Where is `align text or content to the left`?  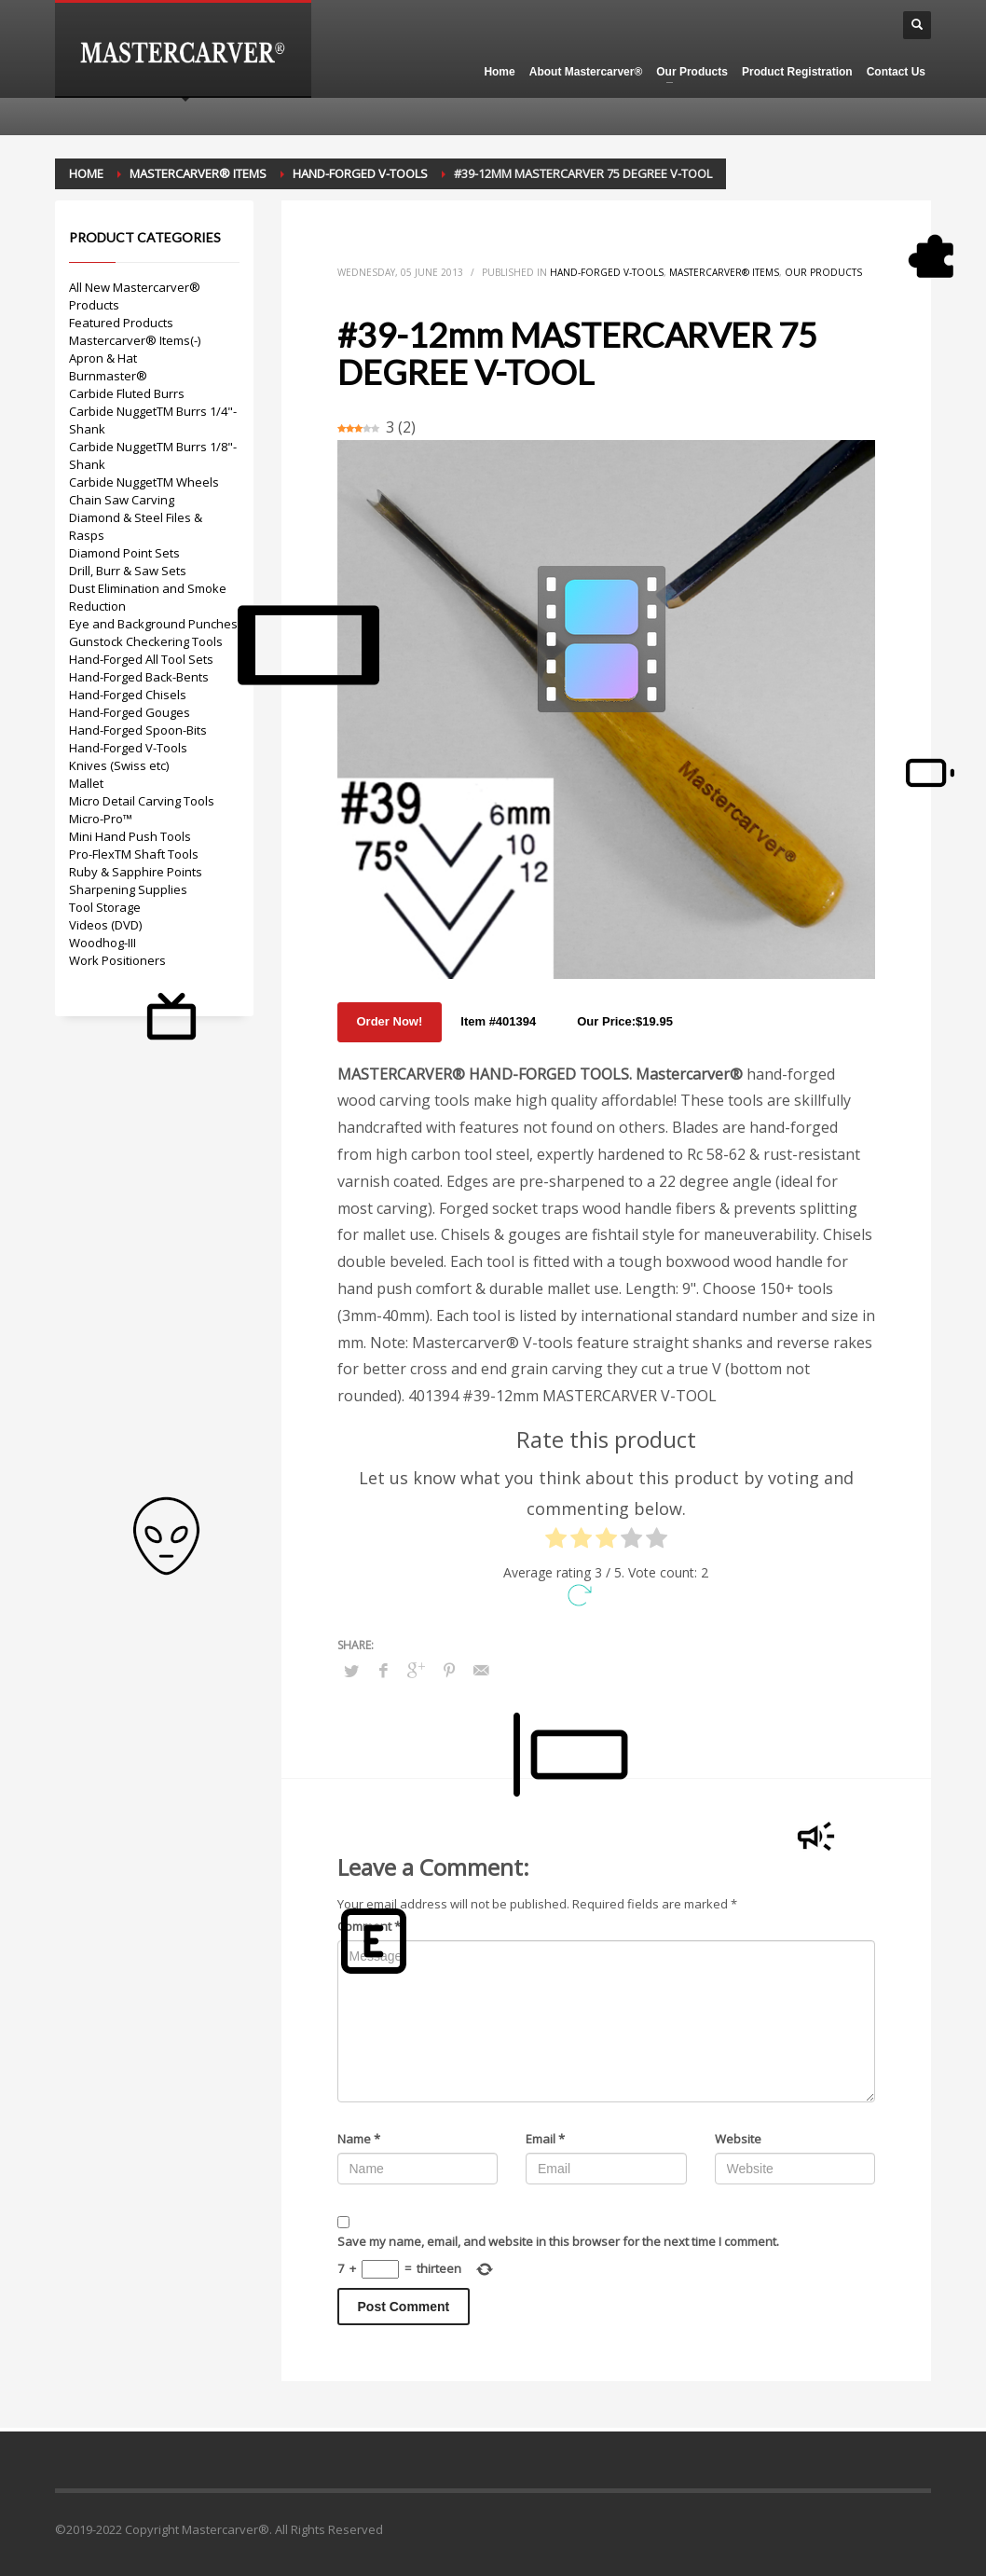 align text or content to the left is located at coordinates (568, 1755).